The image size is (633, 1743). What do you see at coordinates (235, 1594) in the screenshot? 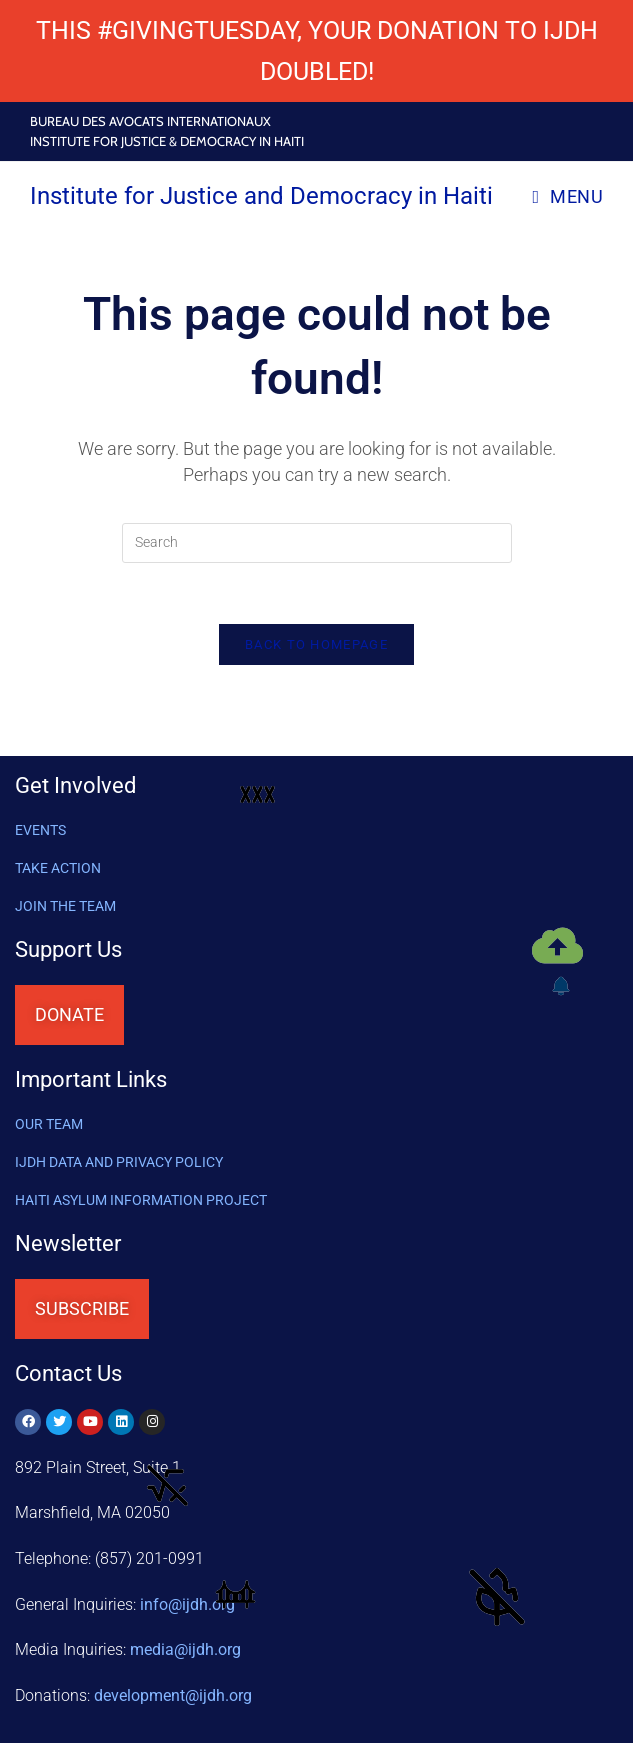
I see `navigate to bridges or overpasses on a map` at bounding box center [235, 1594].